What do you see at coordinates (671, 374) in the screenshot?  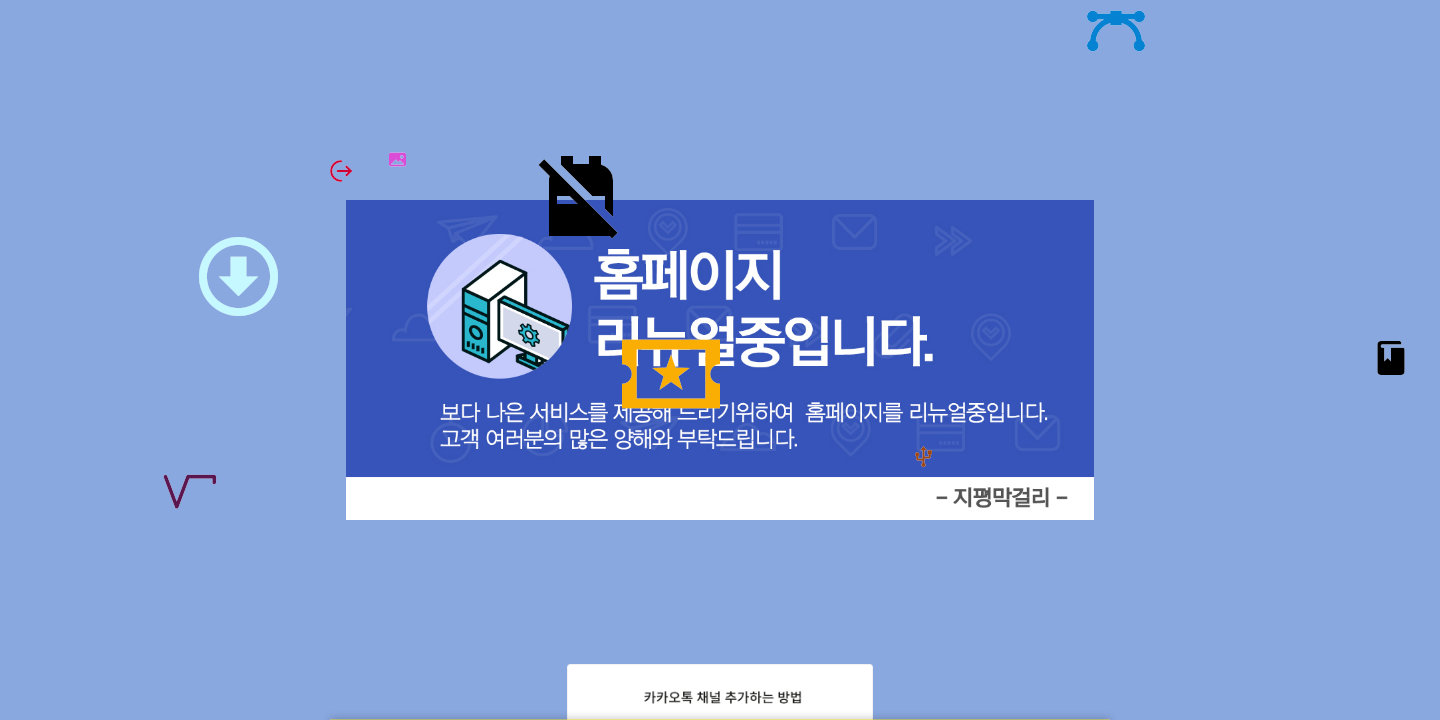 I see `view your tickets or passes` at bounding box center [671, 374].